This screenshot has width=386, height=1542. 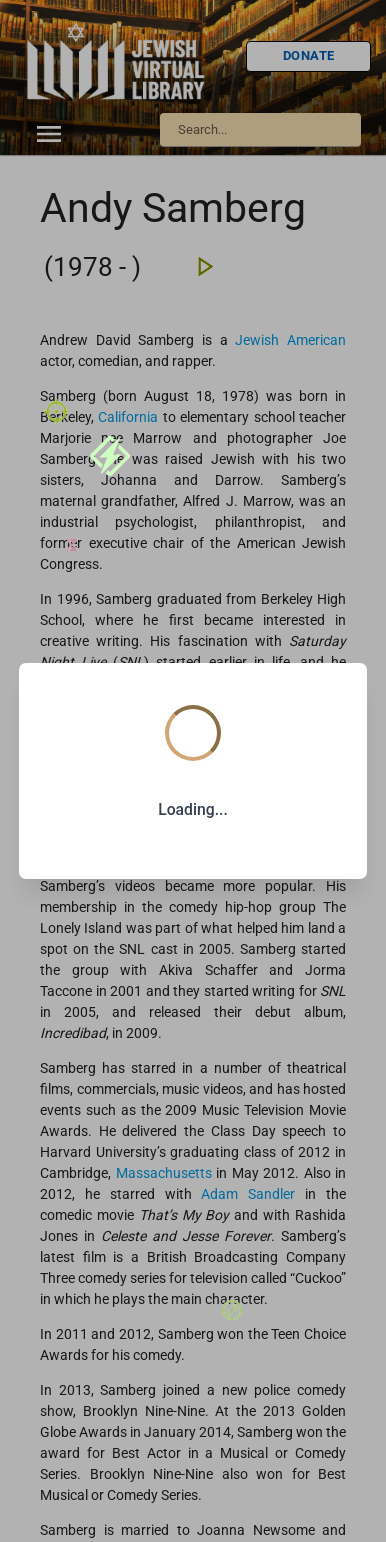 What do you see at coordinates (56, 411) in the screenshot?
I see `center or align an element to a focal point` at bounding box center [56, 411].